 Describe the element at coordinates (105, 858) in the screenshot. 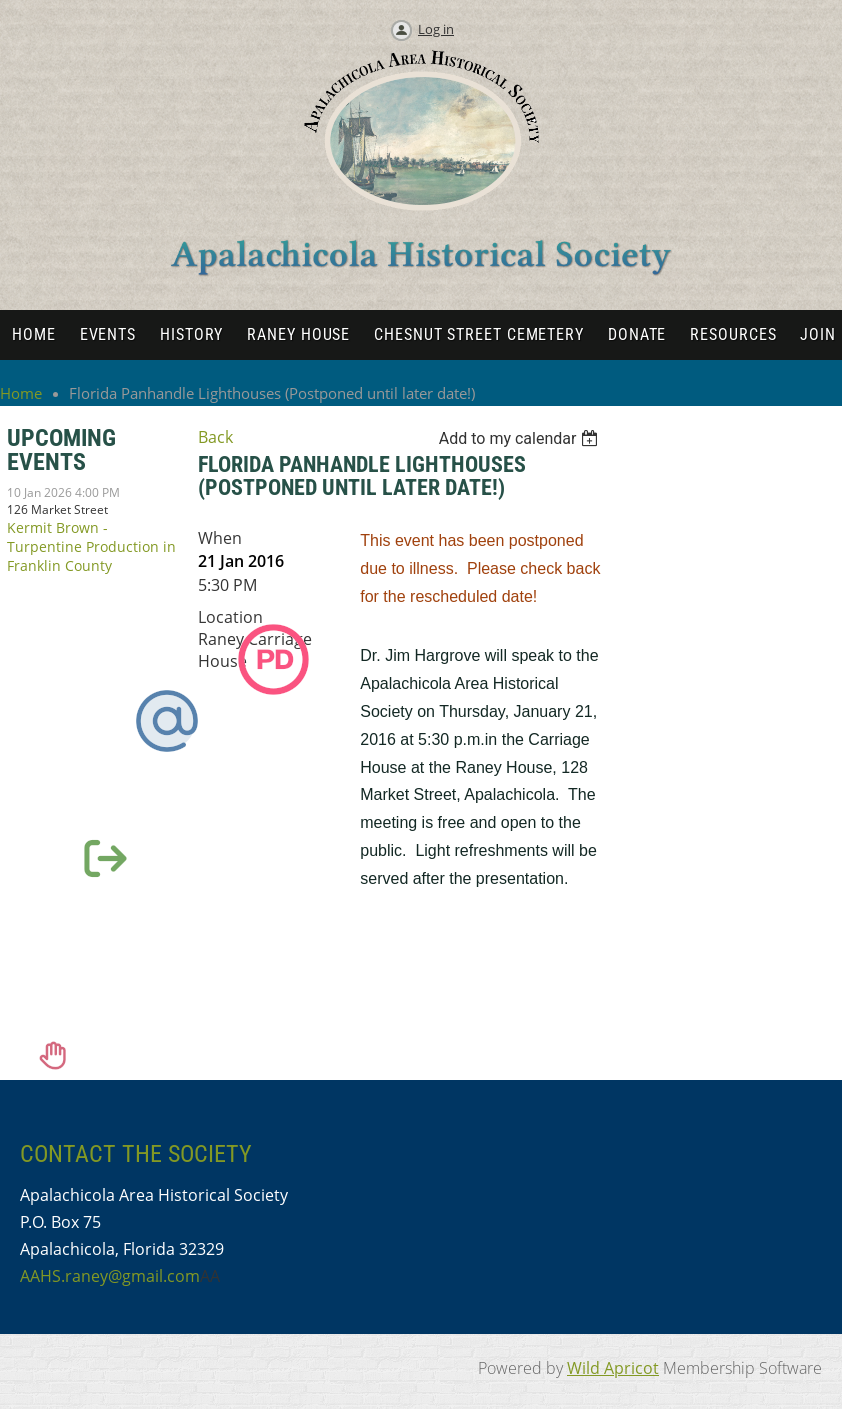

I see `log out of your account` at that location.